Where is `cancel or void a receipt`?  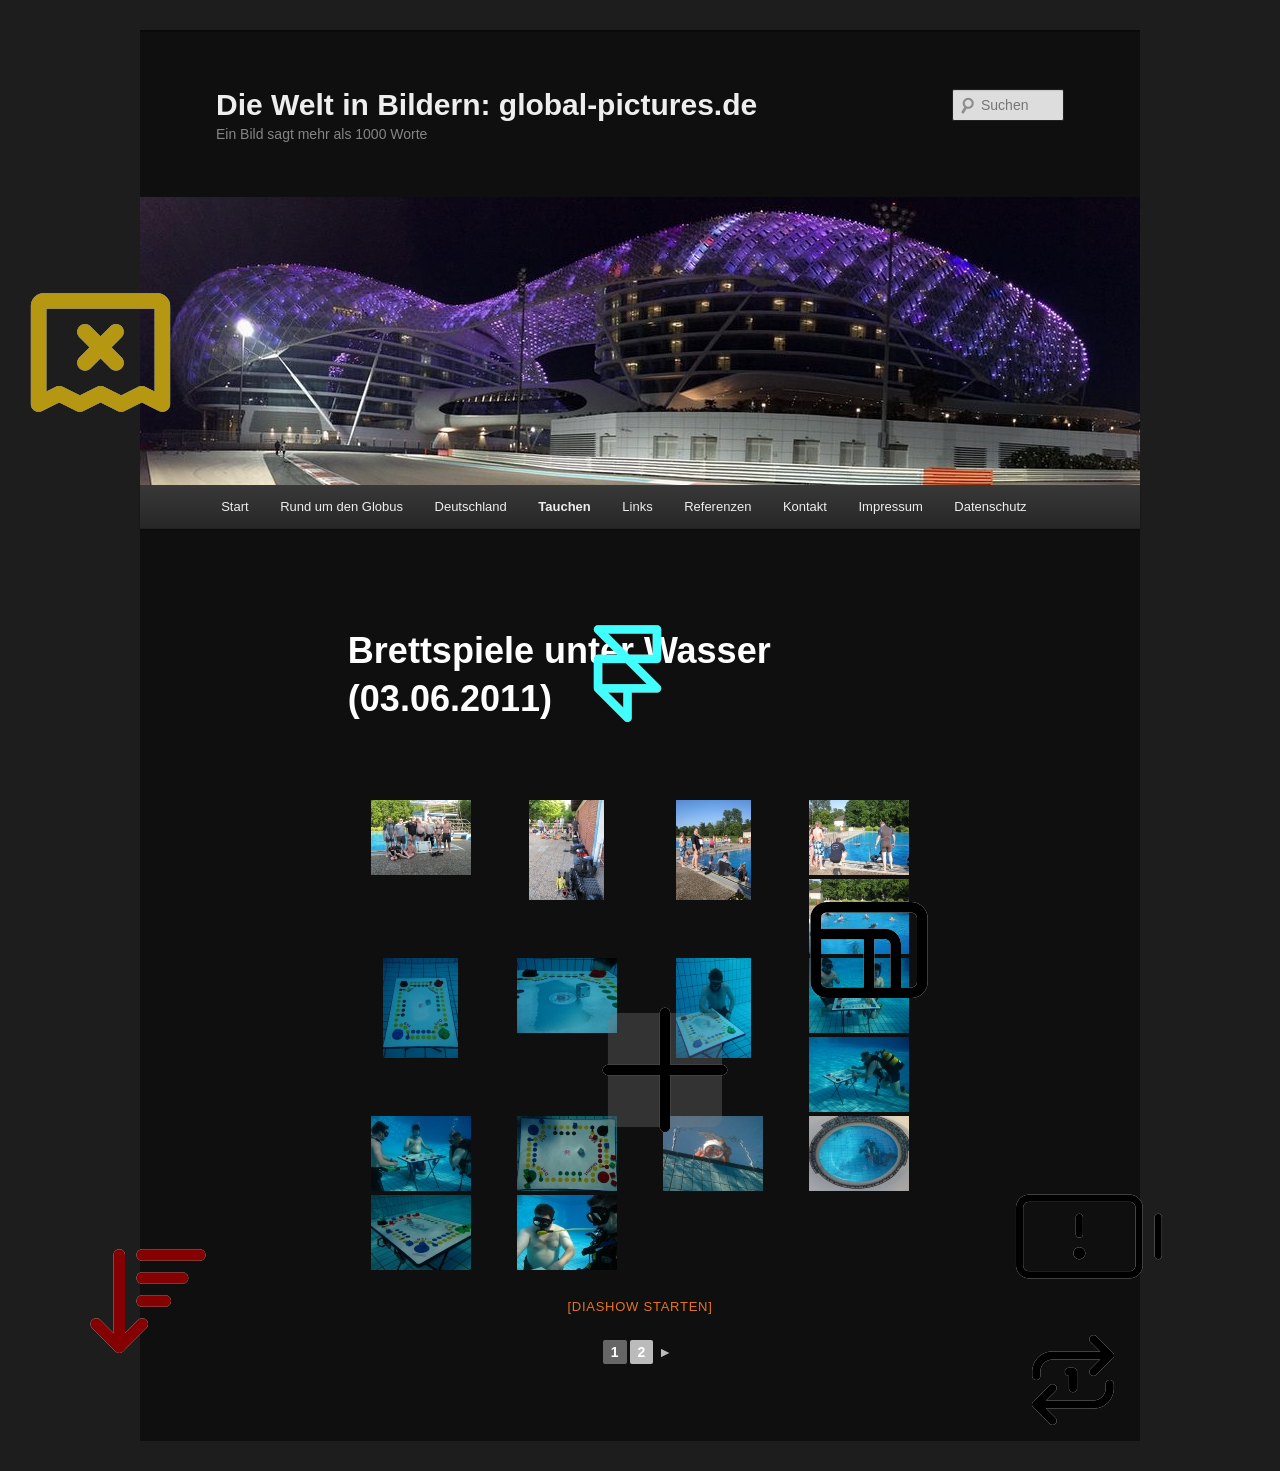 cancel or void a receipt is located at coordinates (100, 352).